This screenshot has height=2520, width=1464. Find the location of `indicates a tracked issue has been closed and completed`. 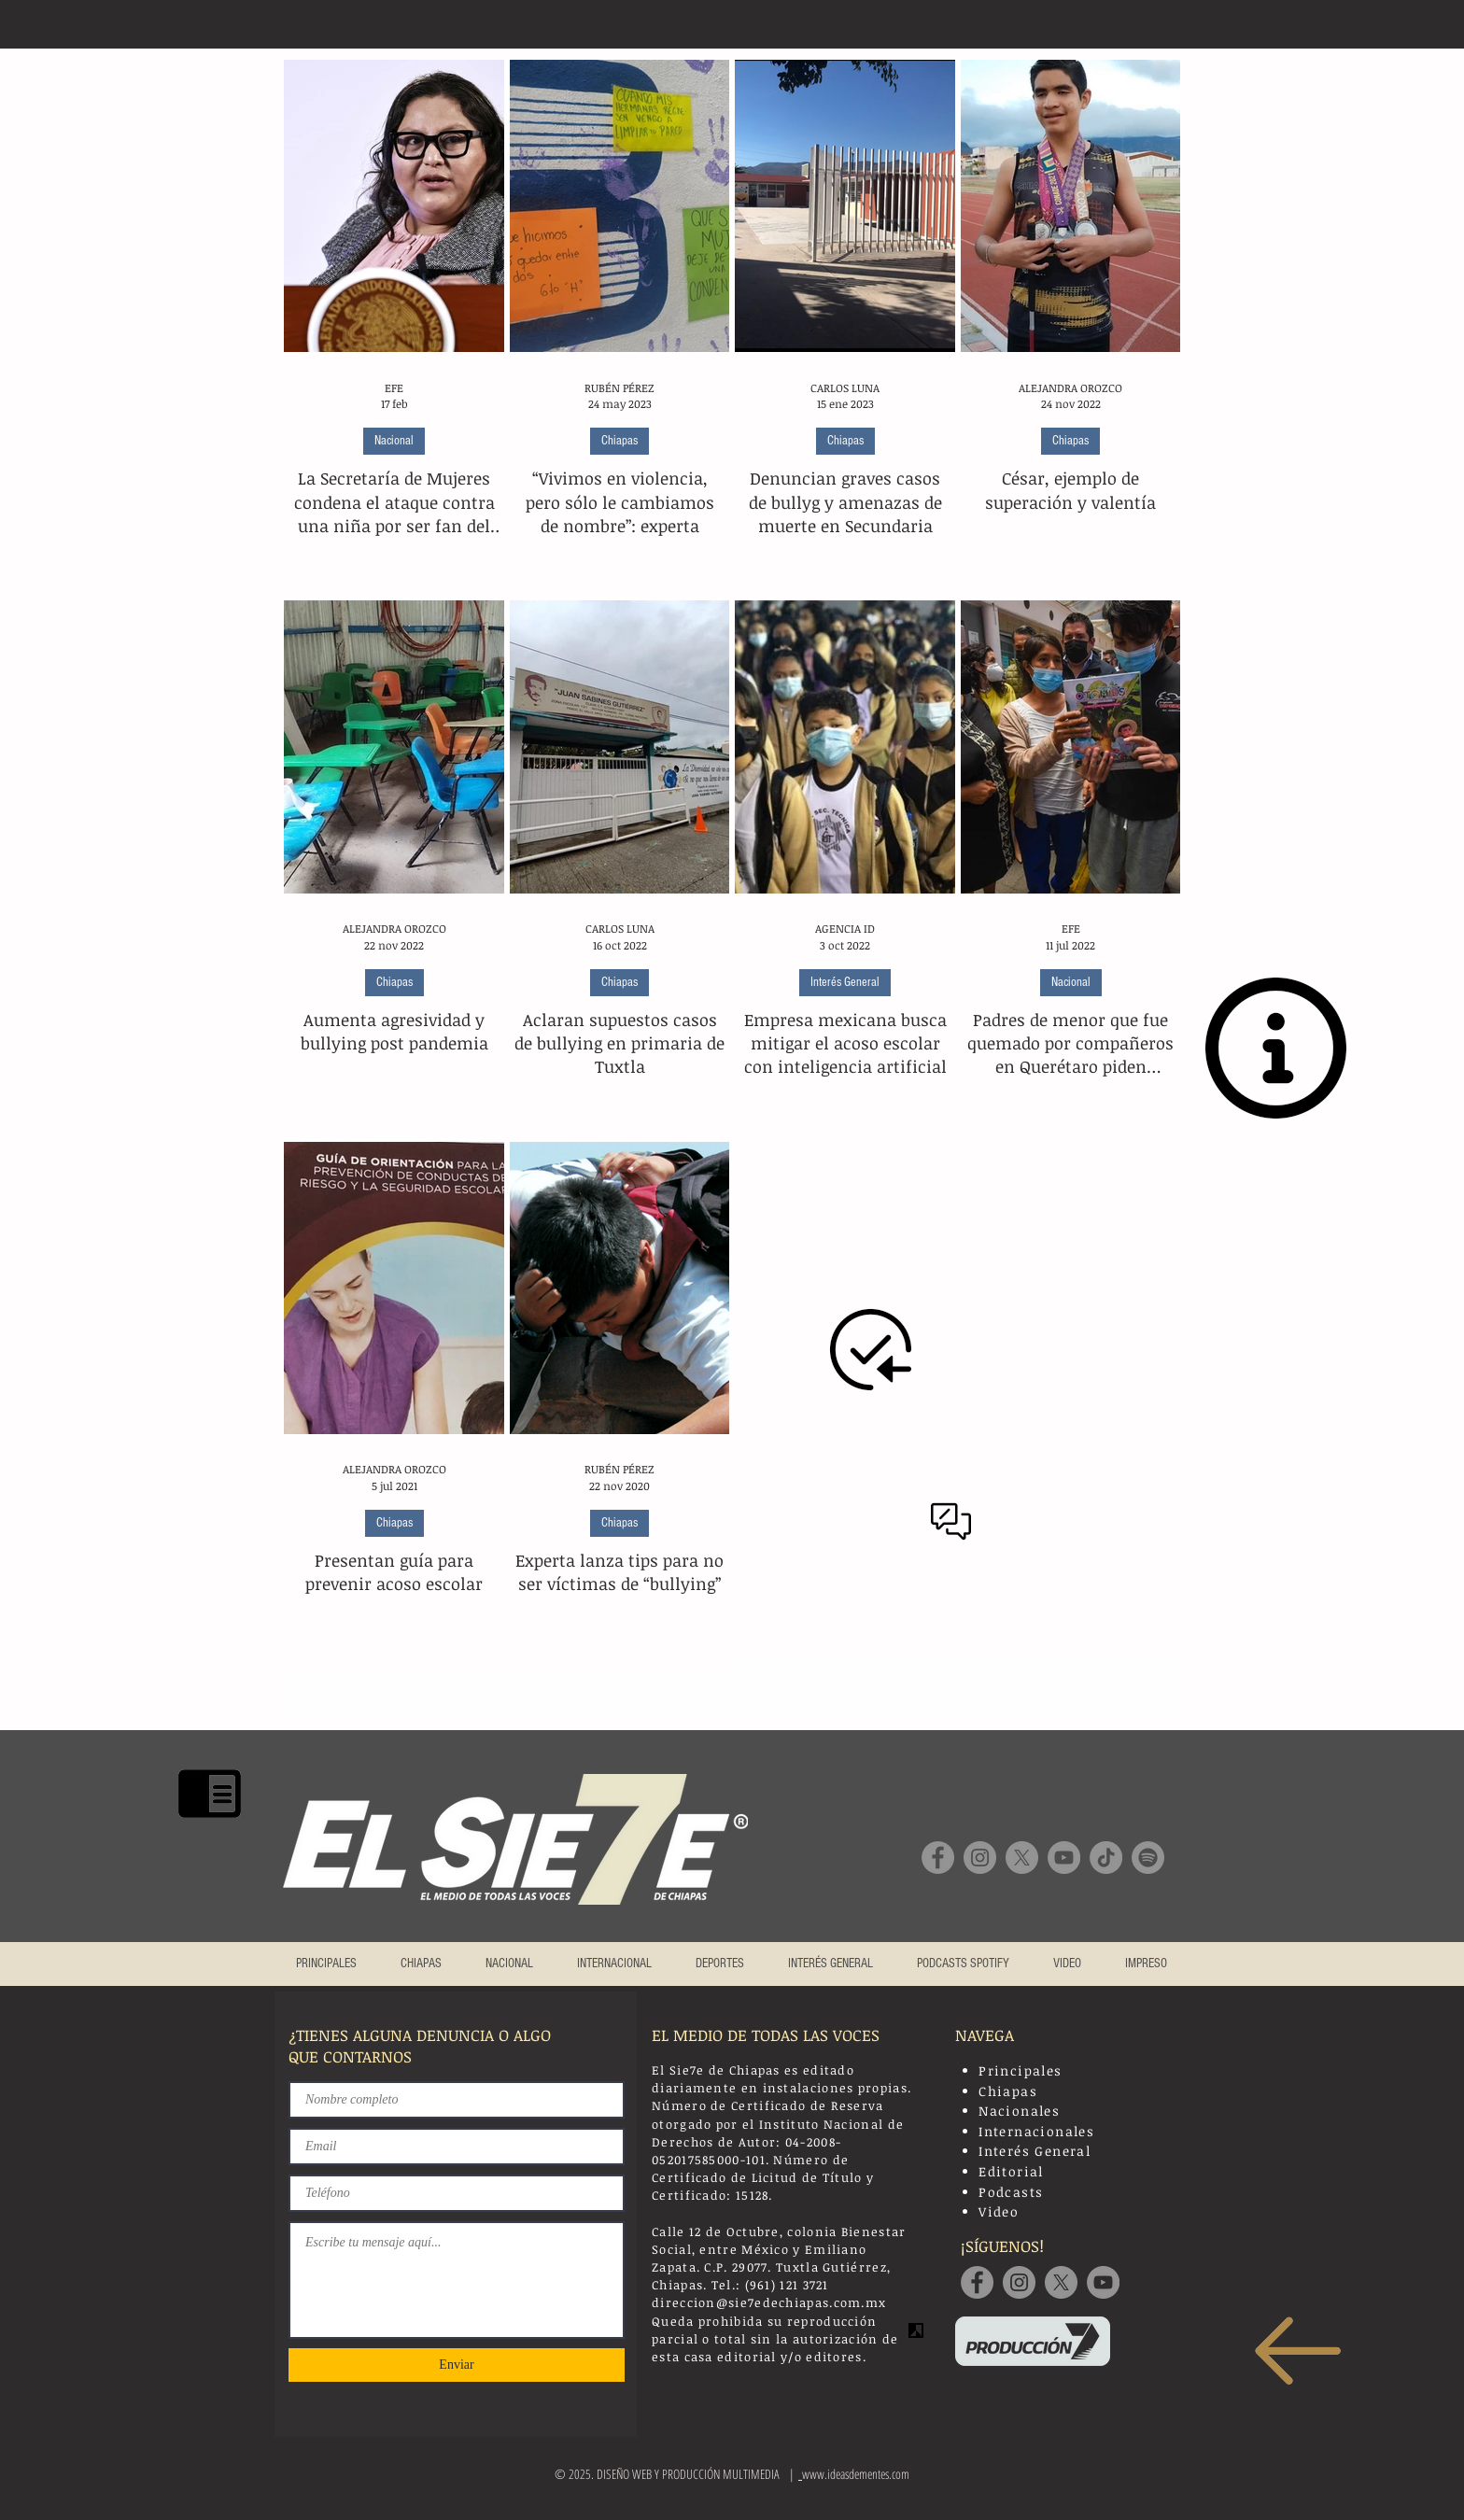

indicates a tracked issue has been closed and completed is located at coordinates (870, 1349).